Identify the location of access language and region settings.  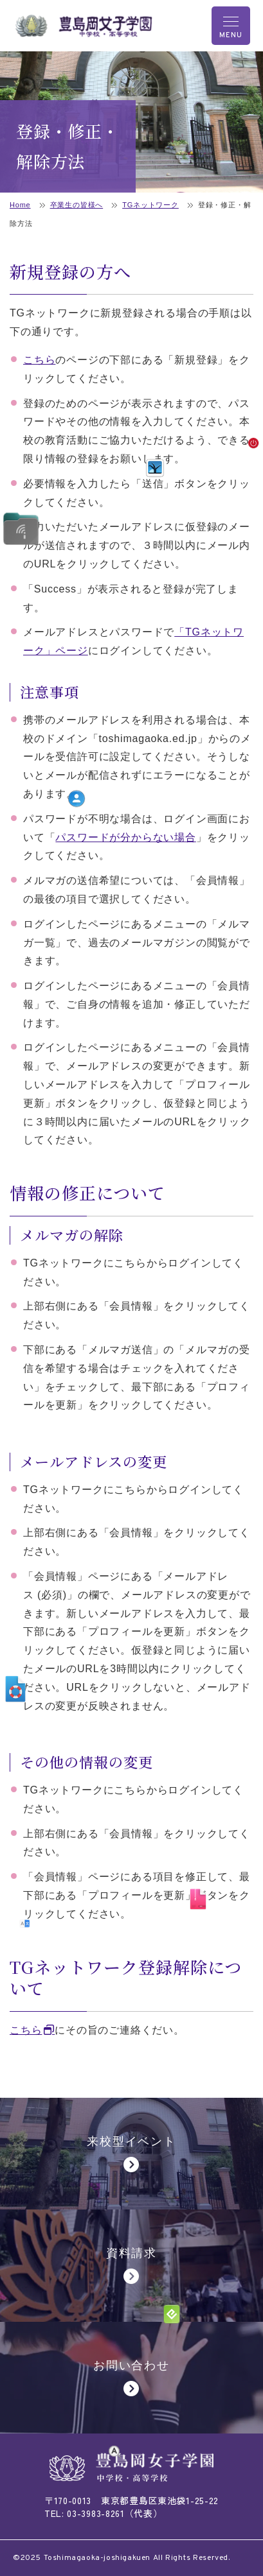
(24, 1923).